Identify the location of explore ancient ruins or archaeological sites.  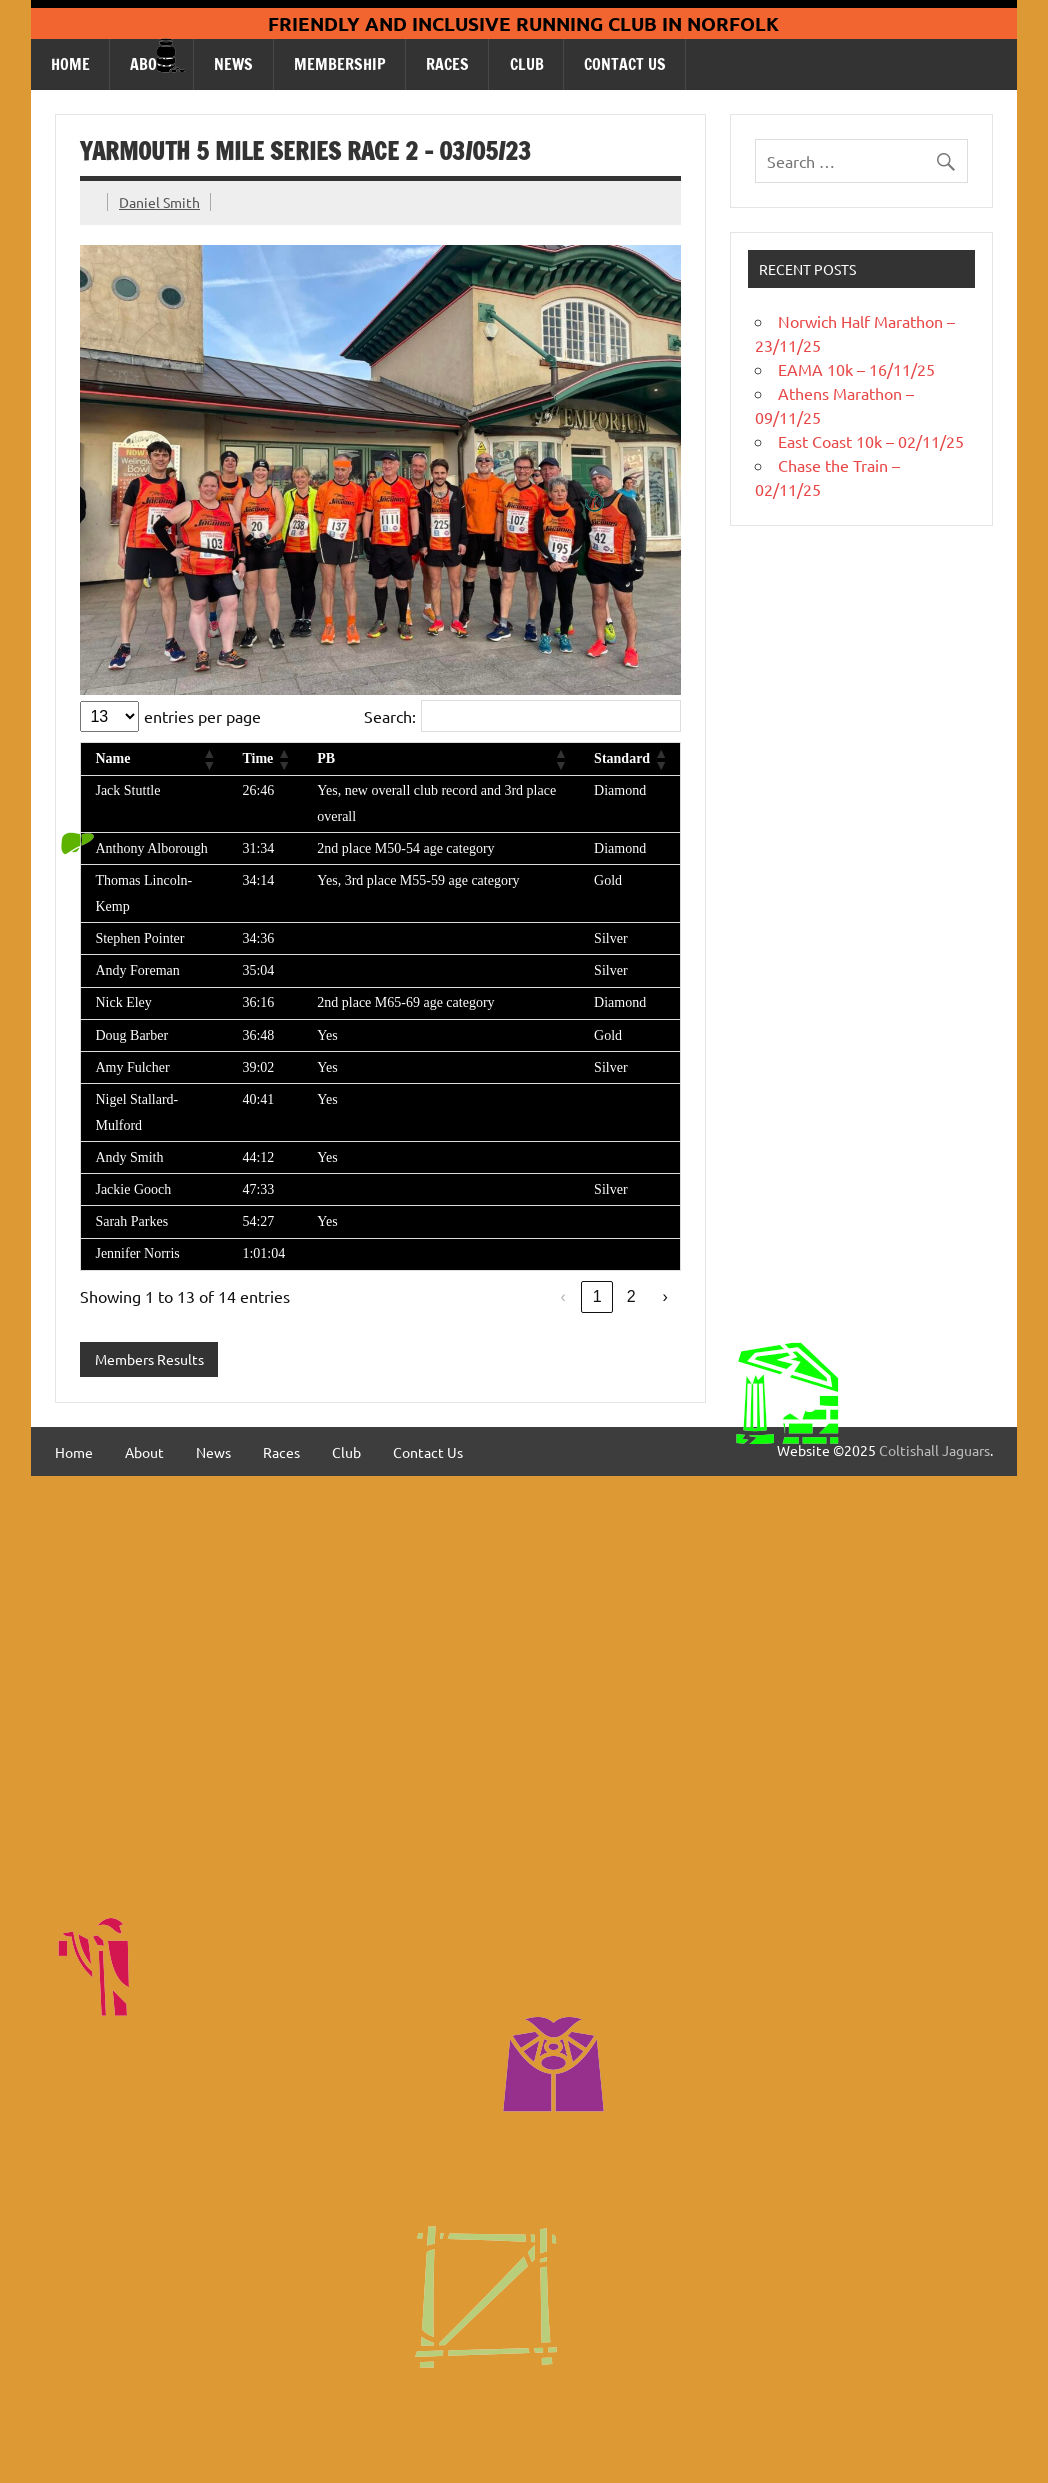
(787, 1394).